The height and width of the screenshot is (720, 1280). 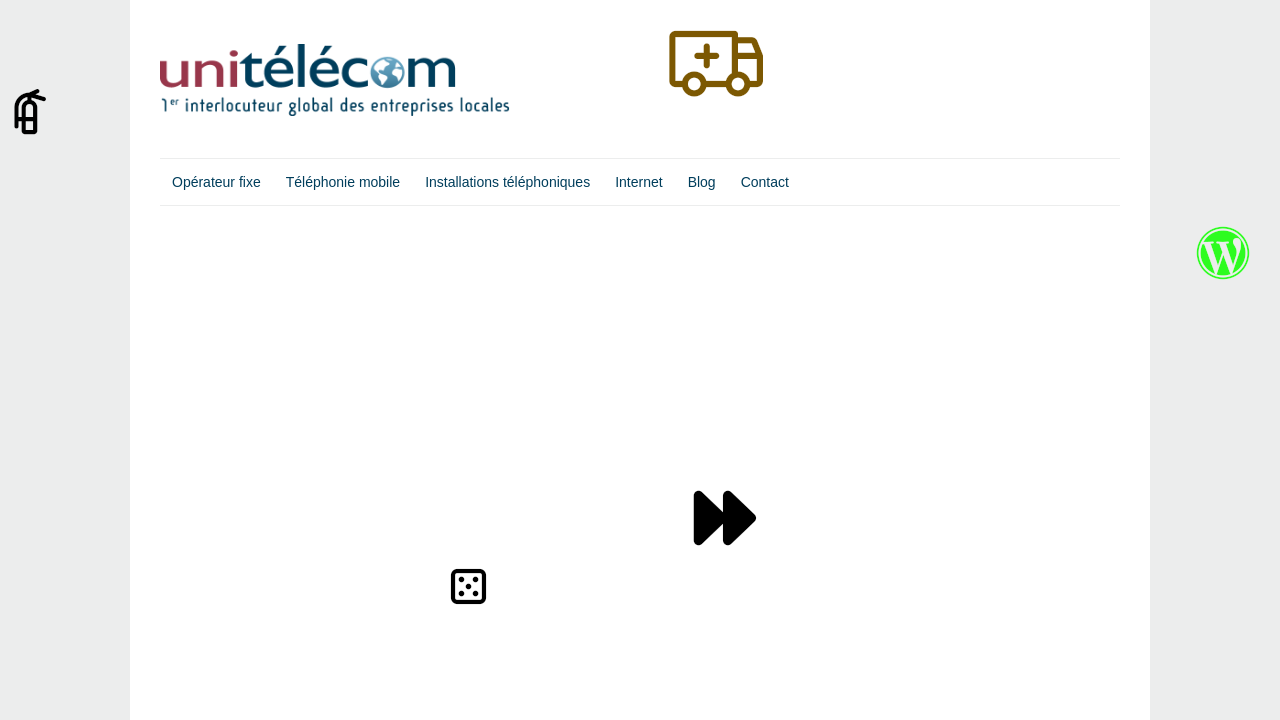 What do you see at coordinates (721, 518) in the screenshot?
I see `skip to the next track` at bounding box center [721, 518].